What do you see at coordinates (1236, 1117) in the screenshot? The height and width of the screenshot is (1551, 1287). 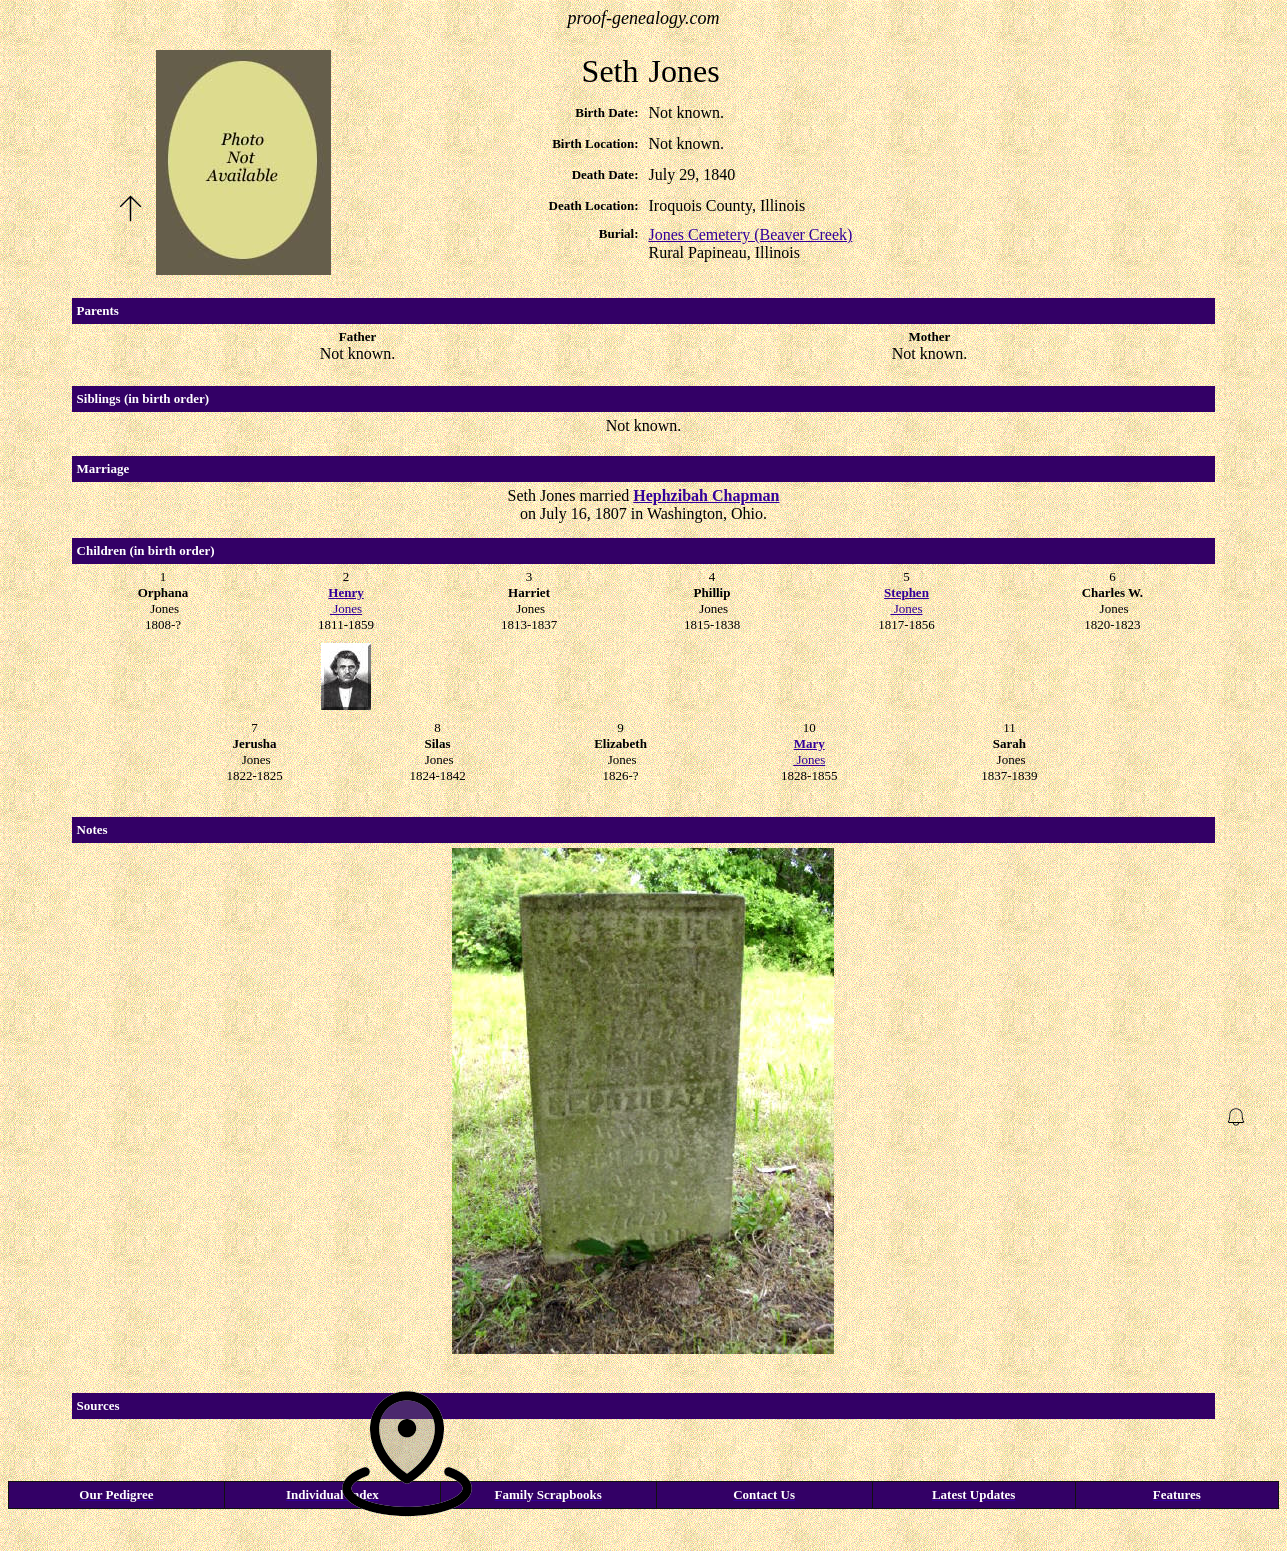 I see `view notifications` at bounding box center [1236, 1117].